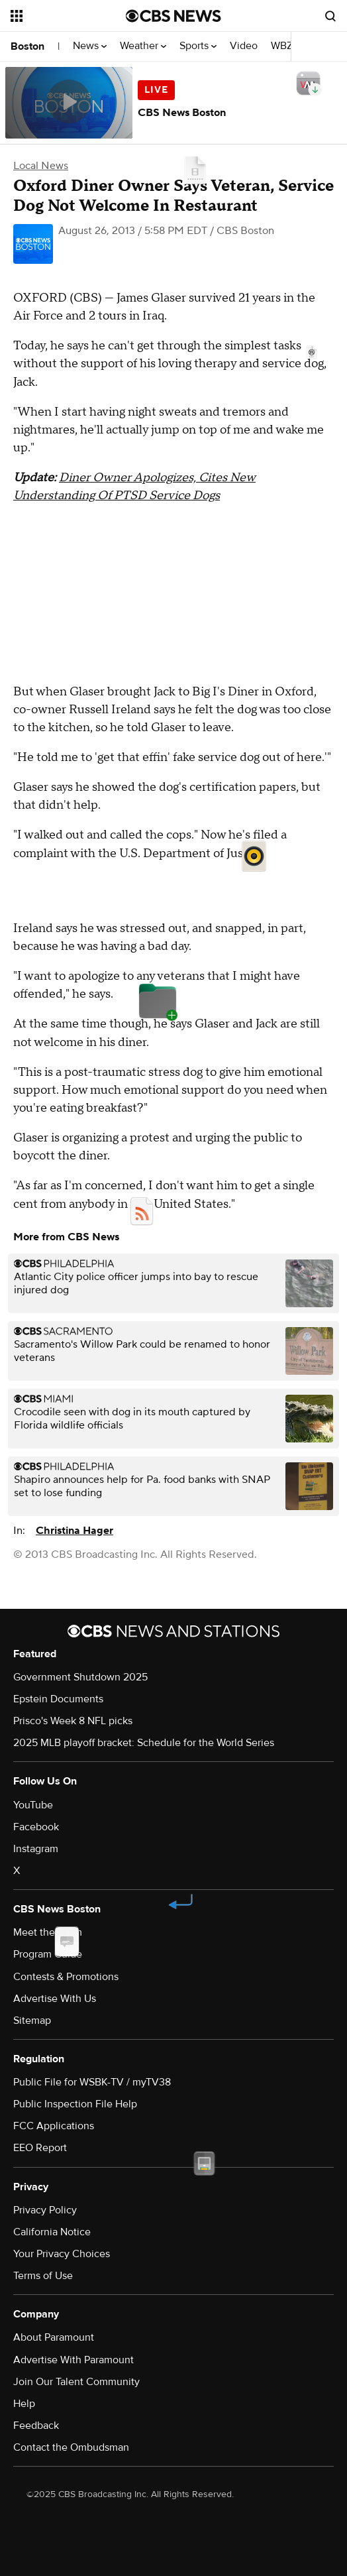 The image size is (347, 2576). Describe the element at coordinates (158, 1001) in the screenshot. I see `create a new folder` at that location.